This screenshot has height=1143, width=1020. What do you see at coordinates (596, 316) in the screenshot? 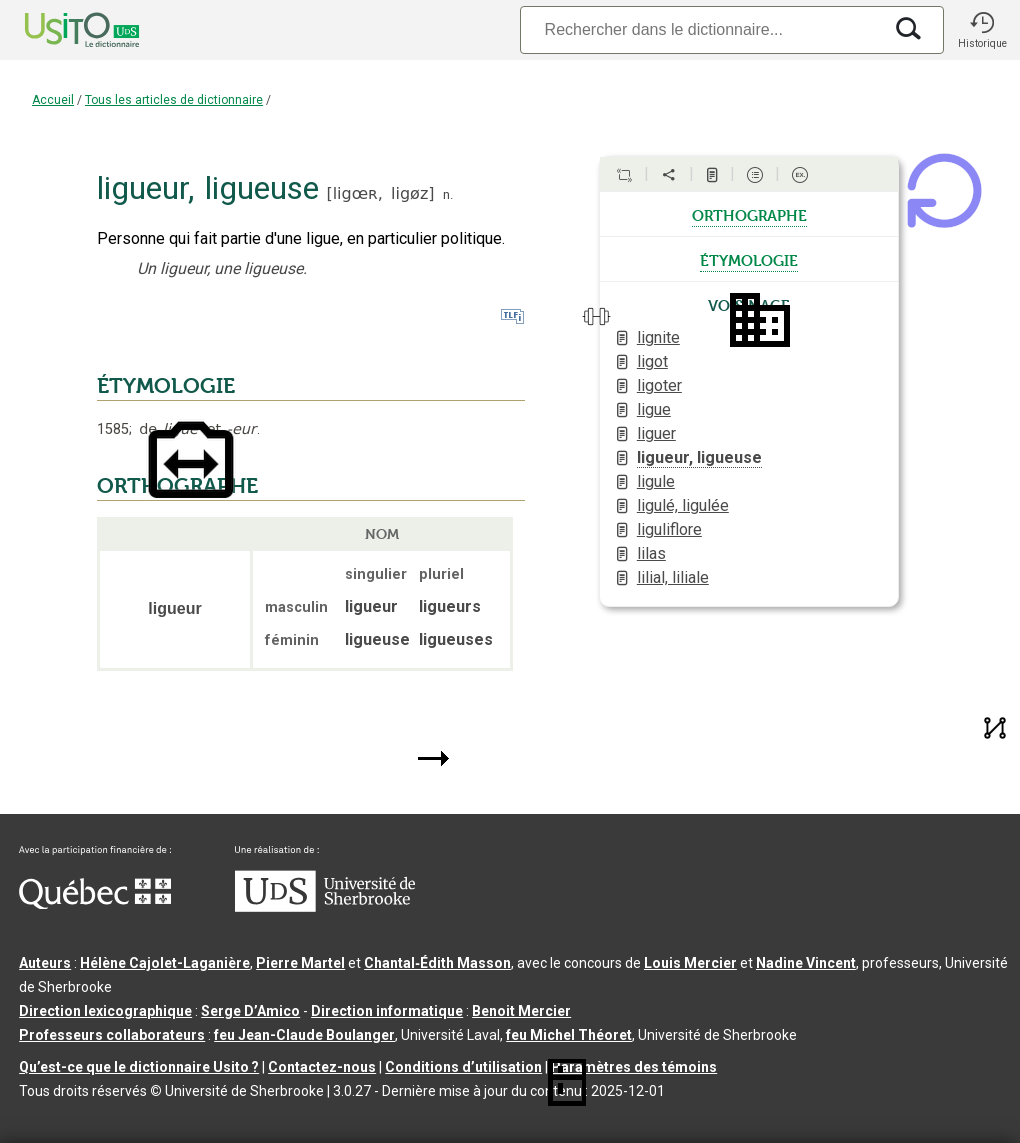
I see `access workout or fitness features` at bounding box center [596, 316].